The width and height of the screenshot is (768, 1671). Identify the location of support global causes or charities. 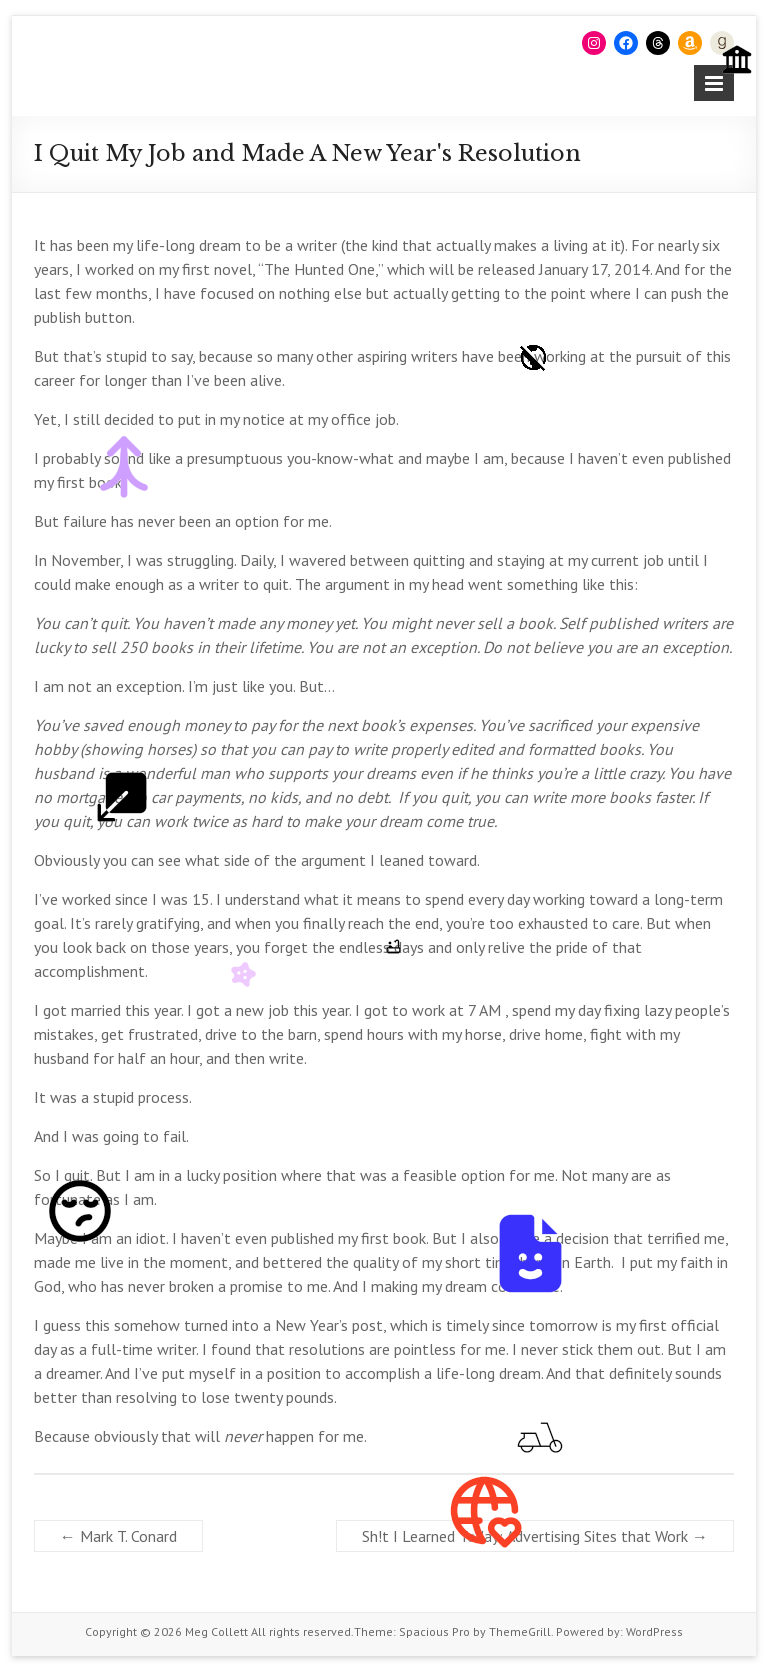
(484, 1510).